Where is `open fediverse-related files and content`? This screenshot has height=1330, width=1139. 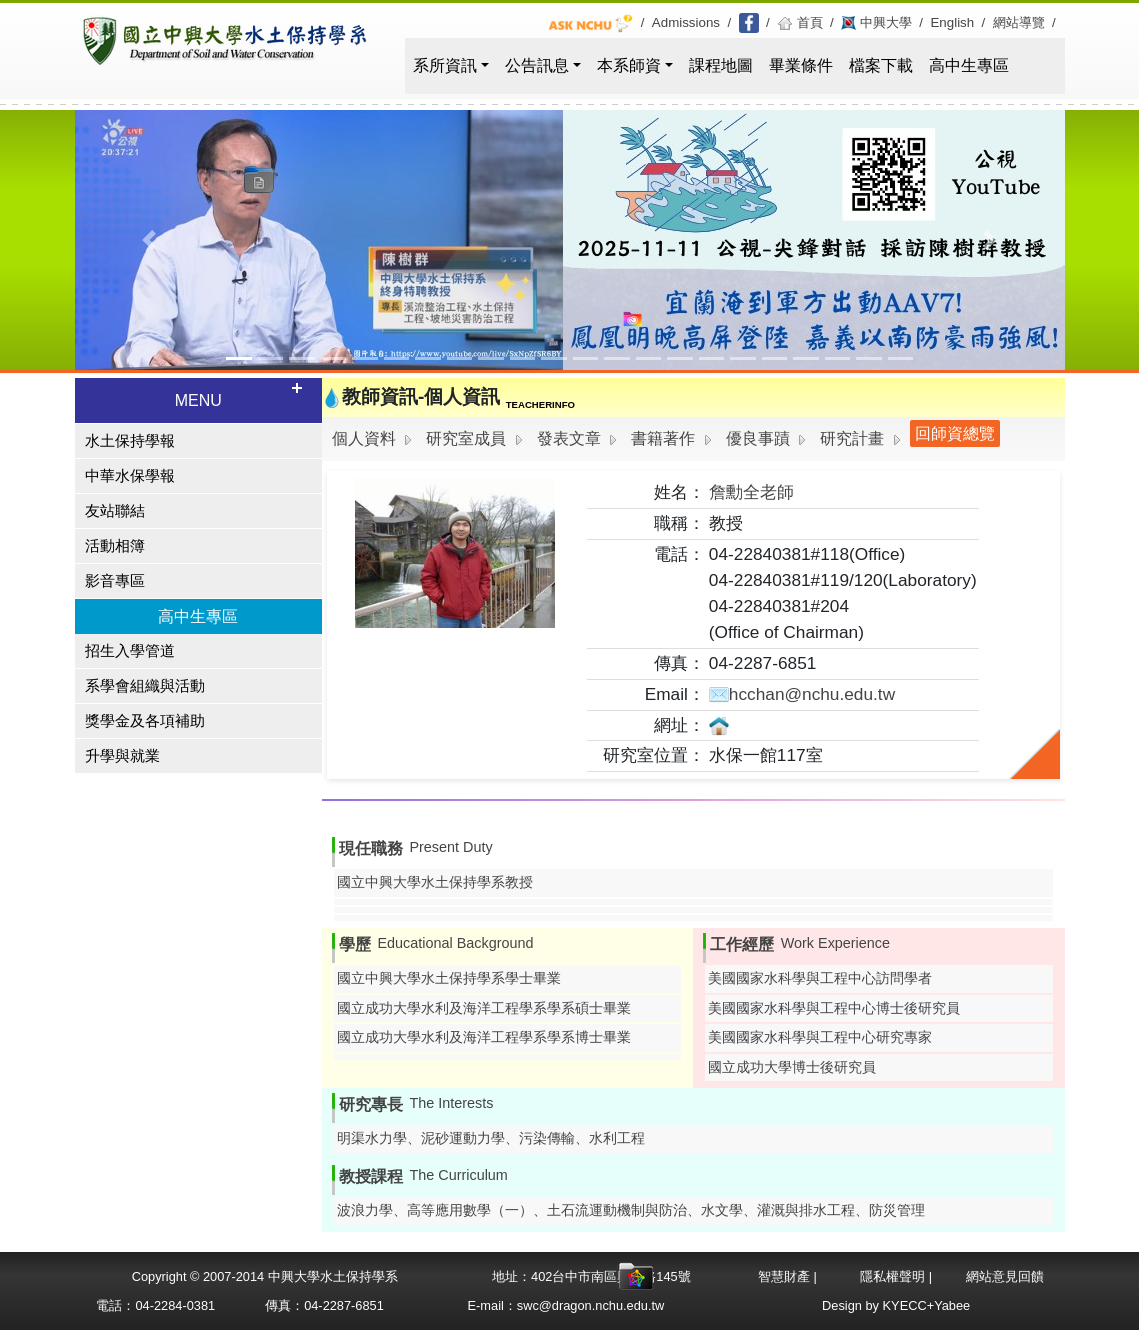
open fediverse-related files and content is located at coordinates (636, 1277).